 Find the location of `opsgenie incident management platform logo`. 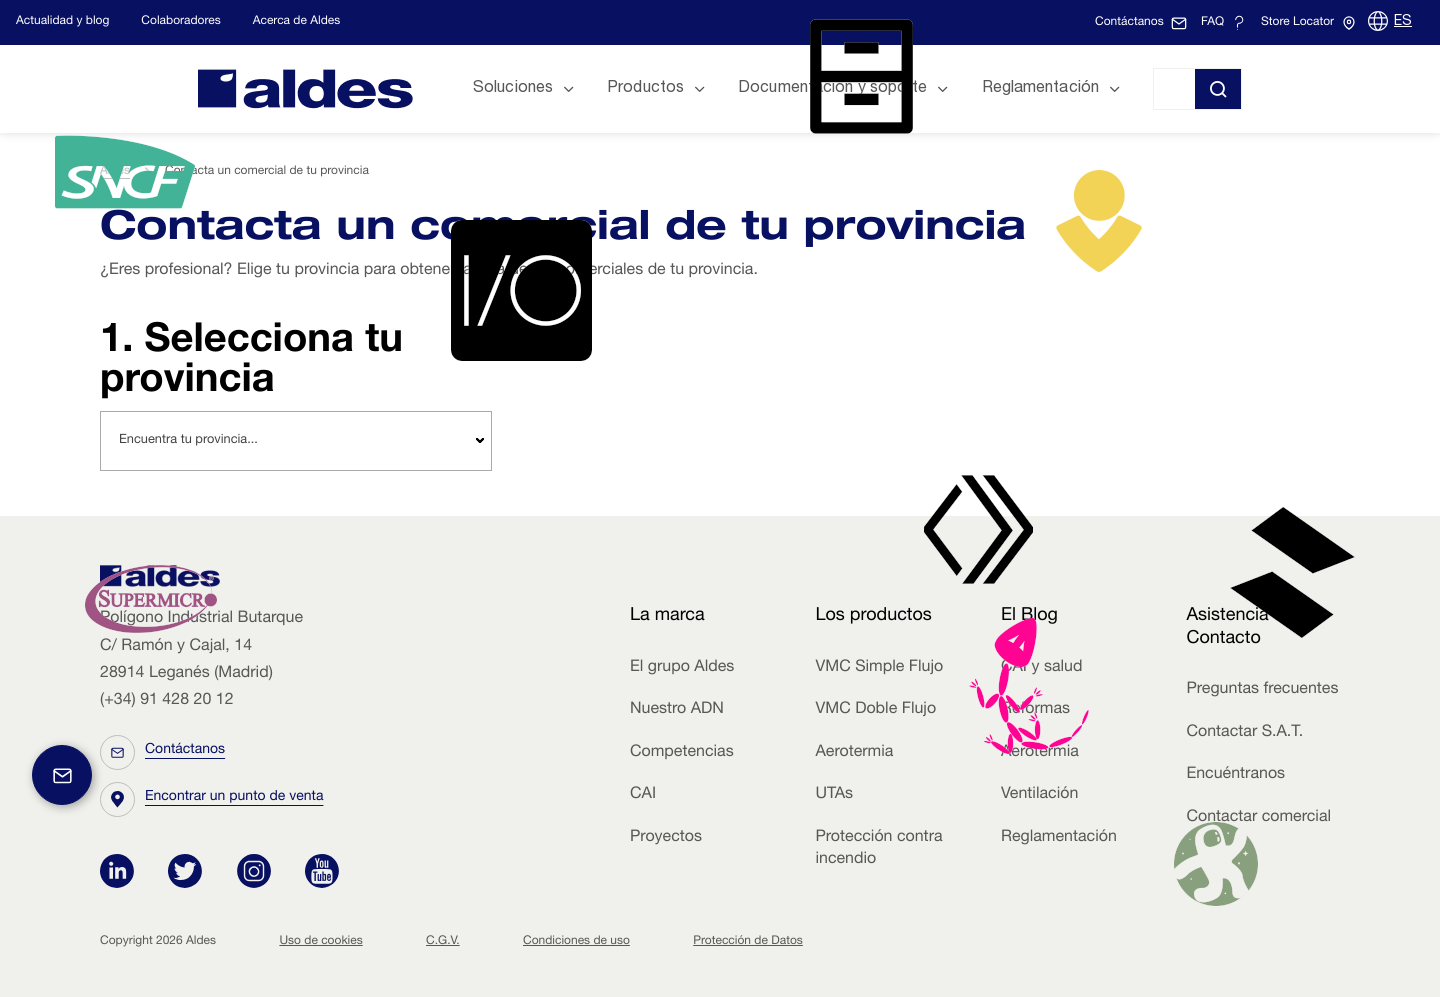

opsgenie incident management platform logo is located at coordinates (1099, 221).